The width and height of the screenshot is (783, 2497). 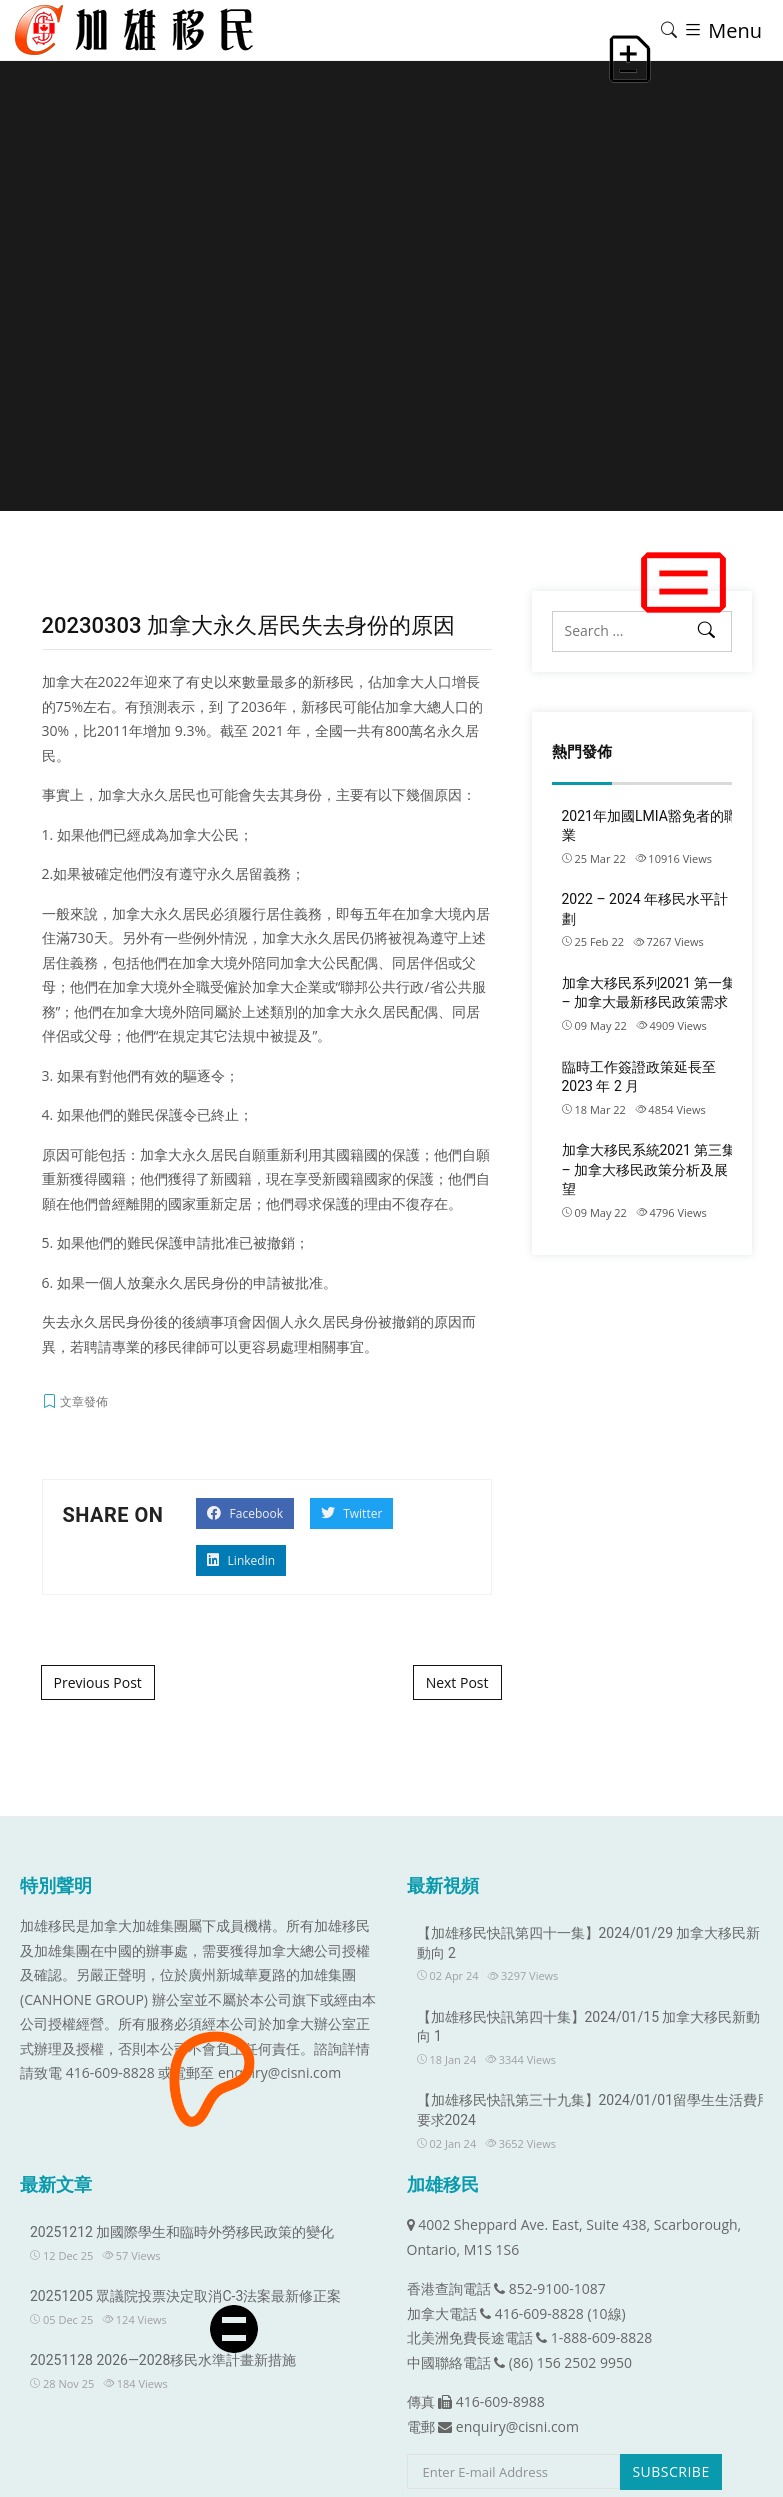 I want to click on visit creator's patreon page, so click(x=208, y=2077).